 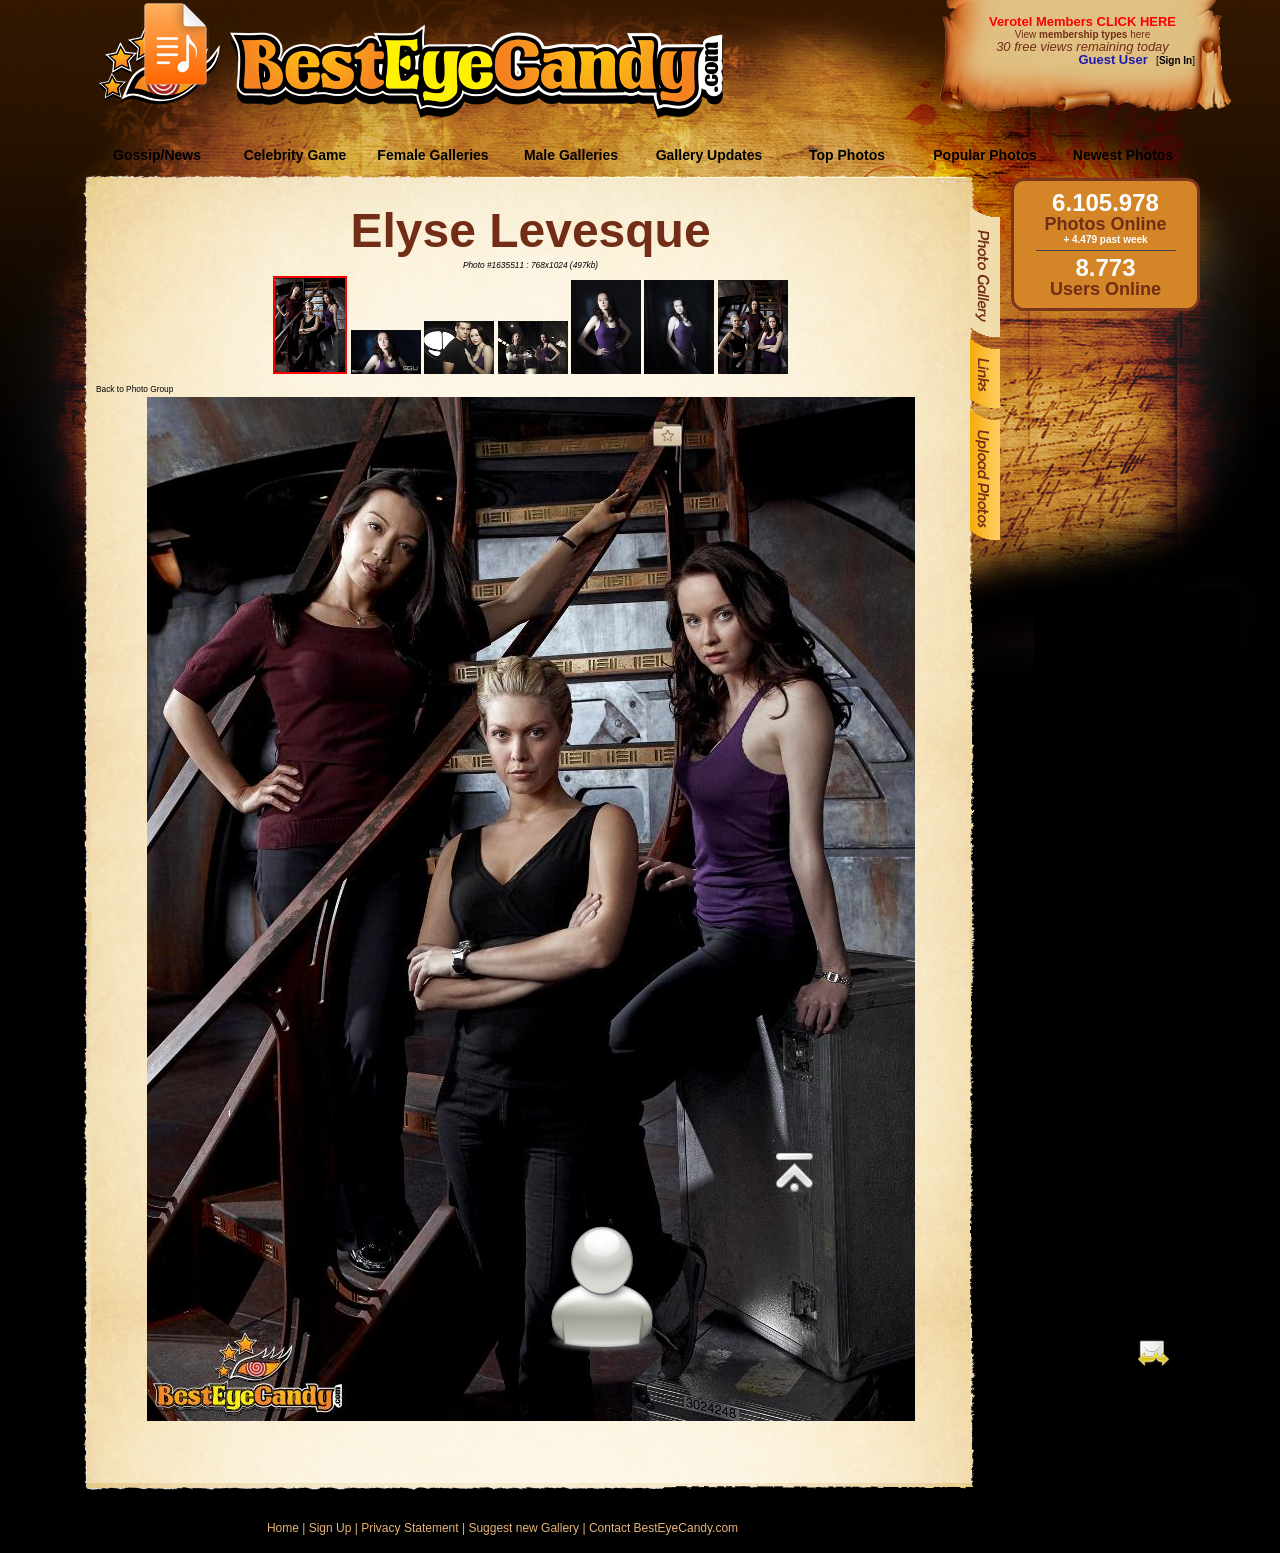 I want to click on scroll to top of page, so click(x=794, y=1173).